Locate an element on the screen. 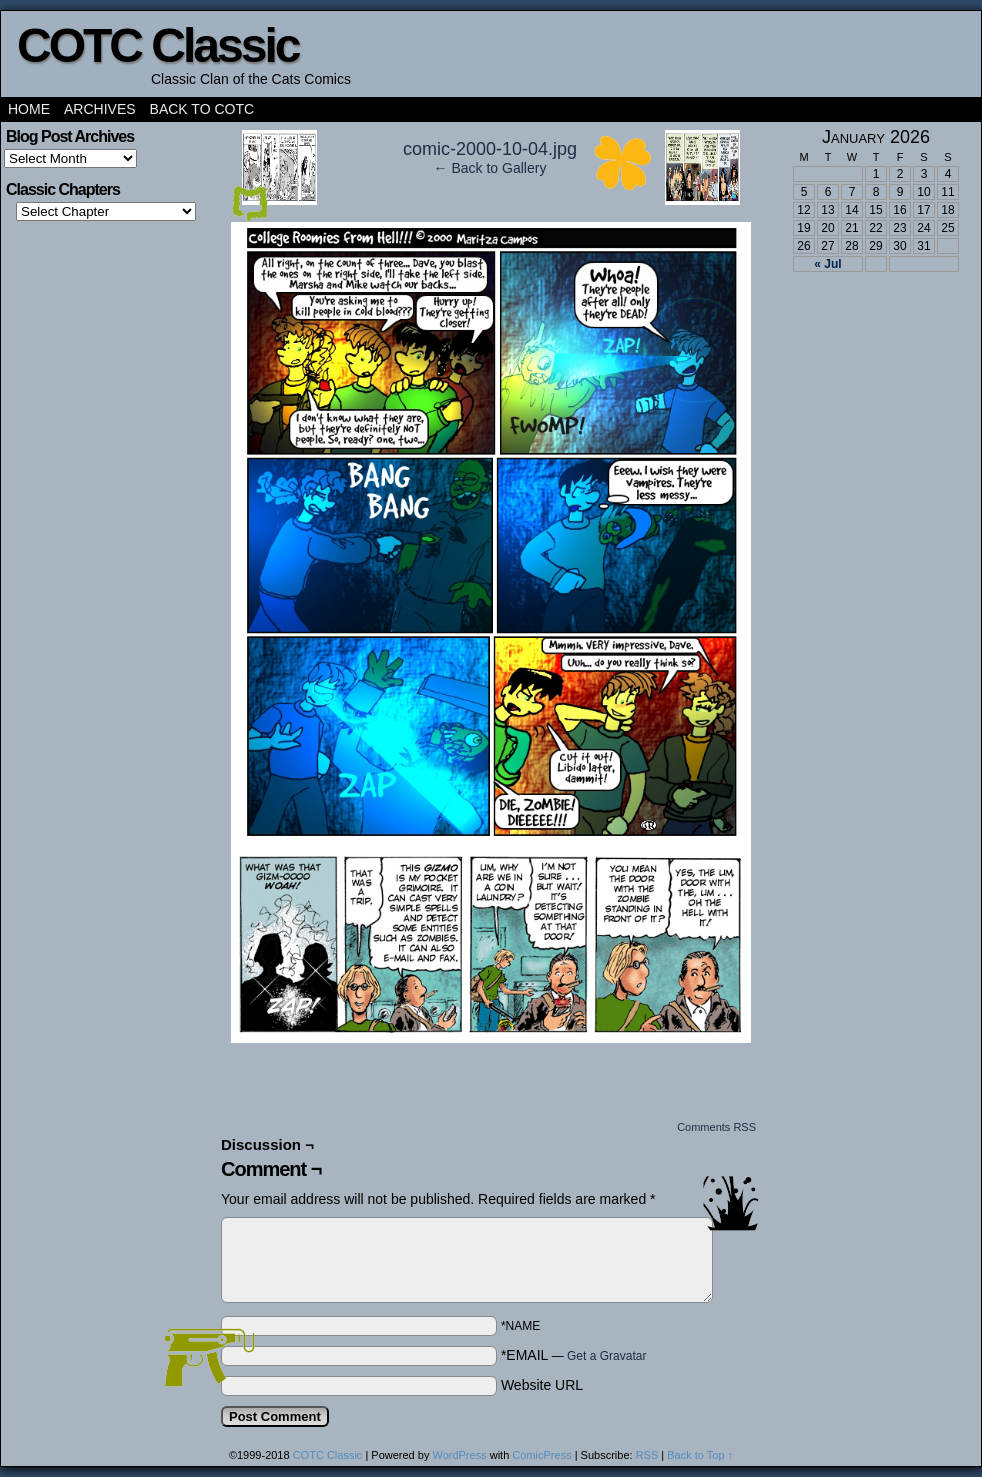 This screenshot has width=982, height=1477. indicates volcanic activity or eruption event is located at coordinates (730, 1203).